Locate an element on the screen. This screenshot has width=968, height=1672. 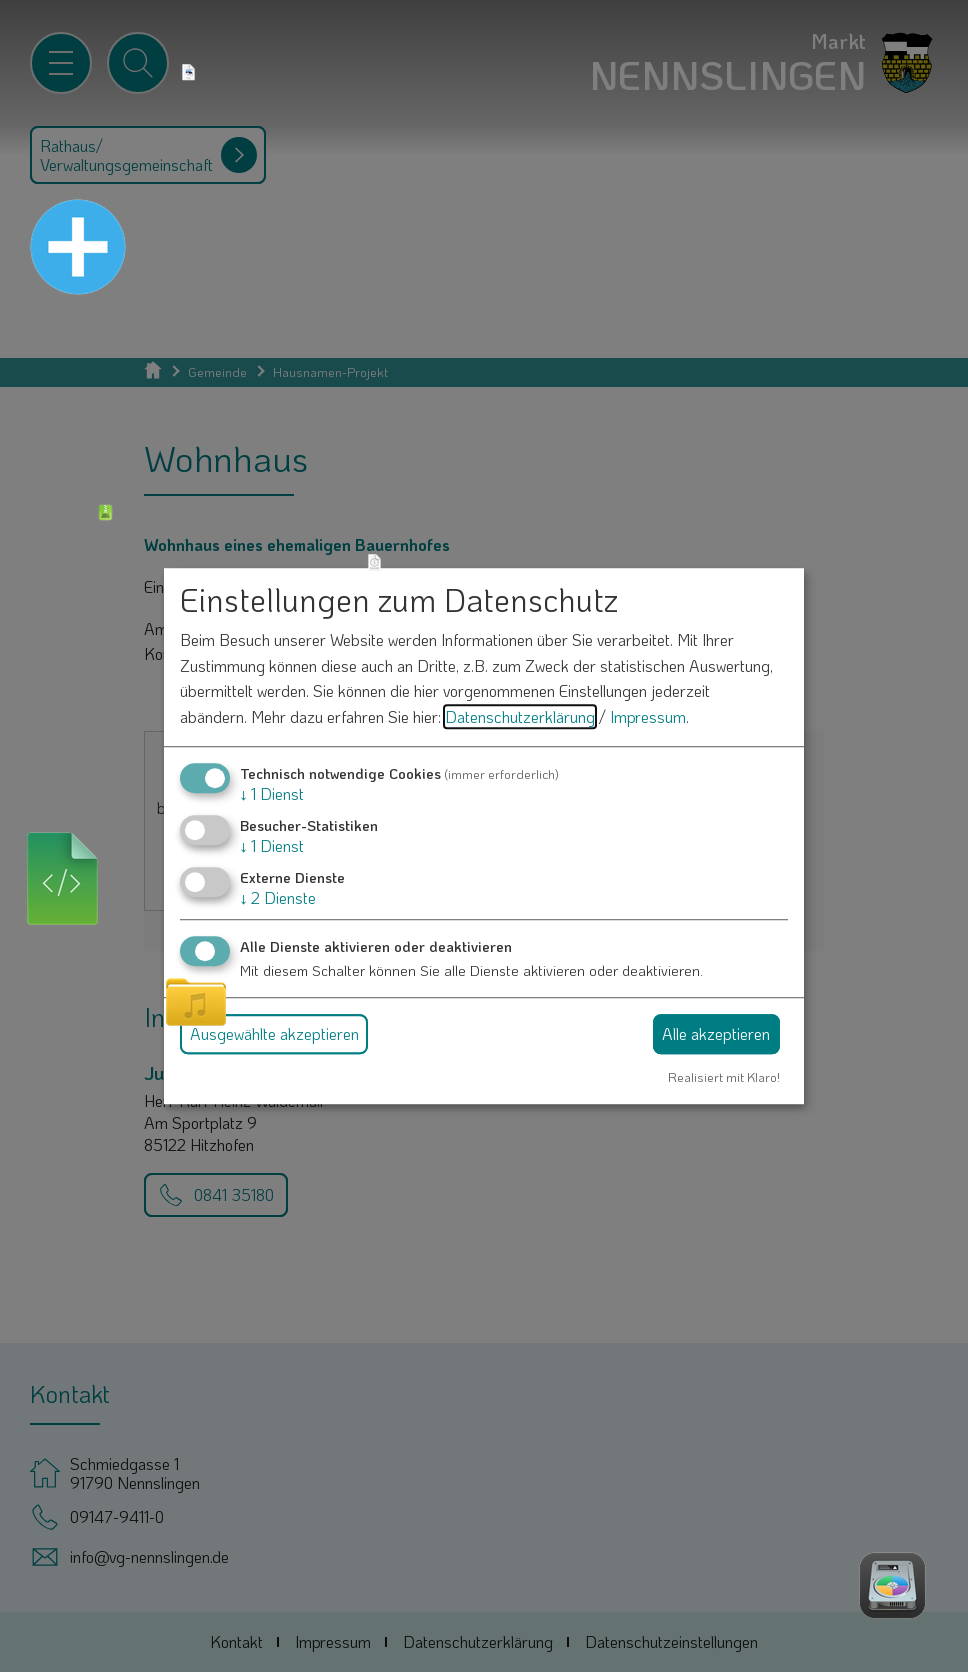
android app installation package file is located at coordinates (105, 512).